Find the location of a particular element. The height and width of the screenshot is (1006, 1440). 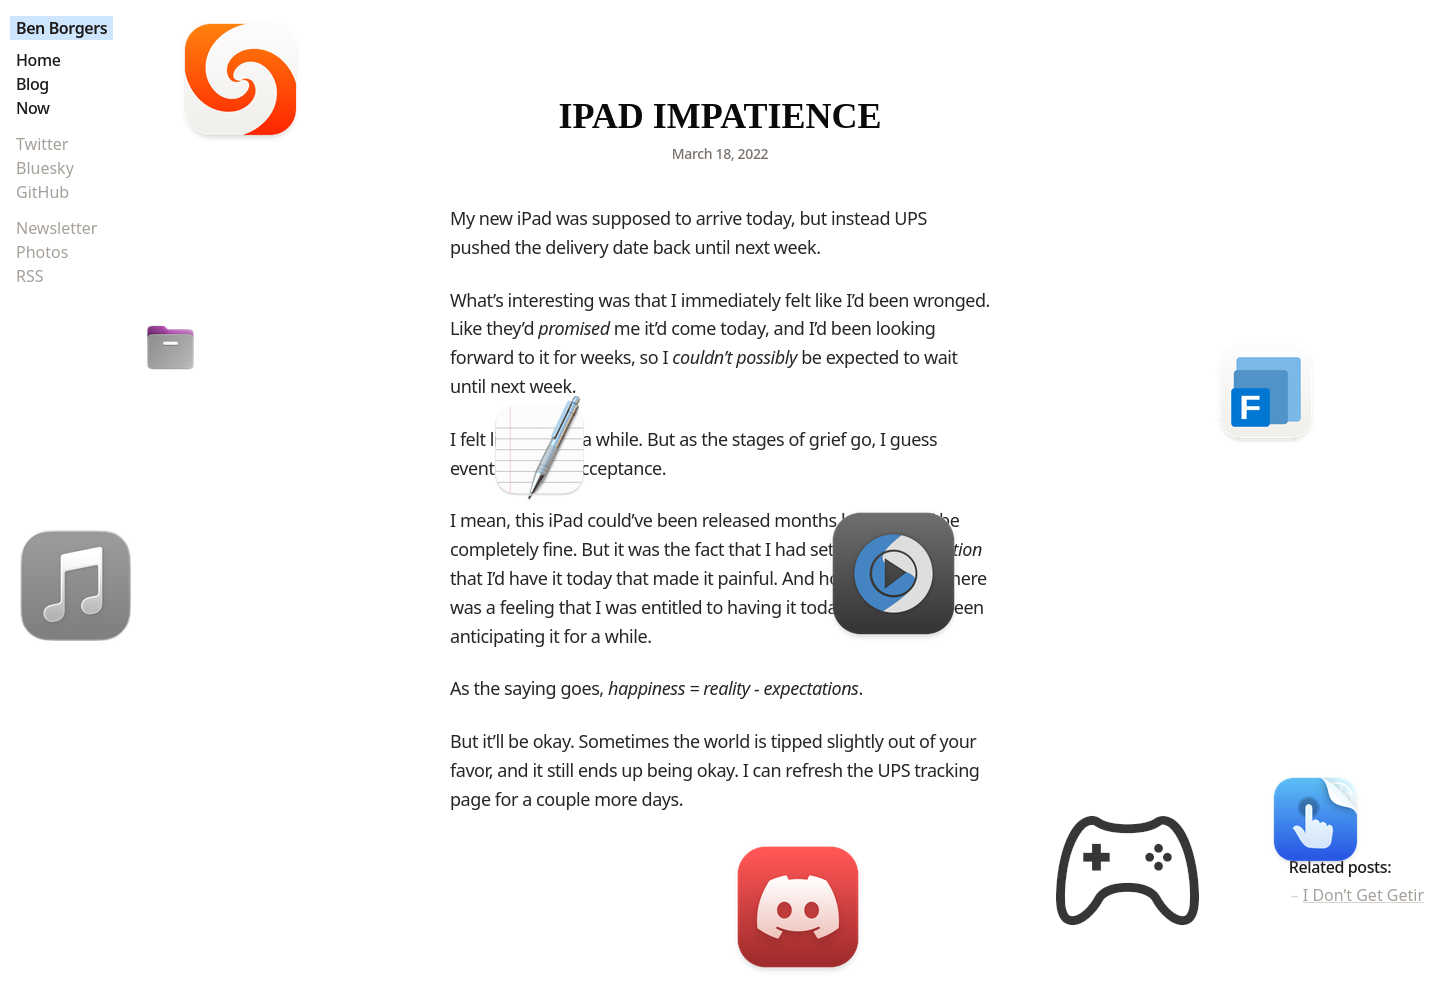

open the Music app is located at coordinates (75, 585).